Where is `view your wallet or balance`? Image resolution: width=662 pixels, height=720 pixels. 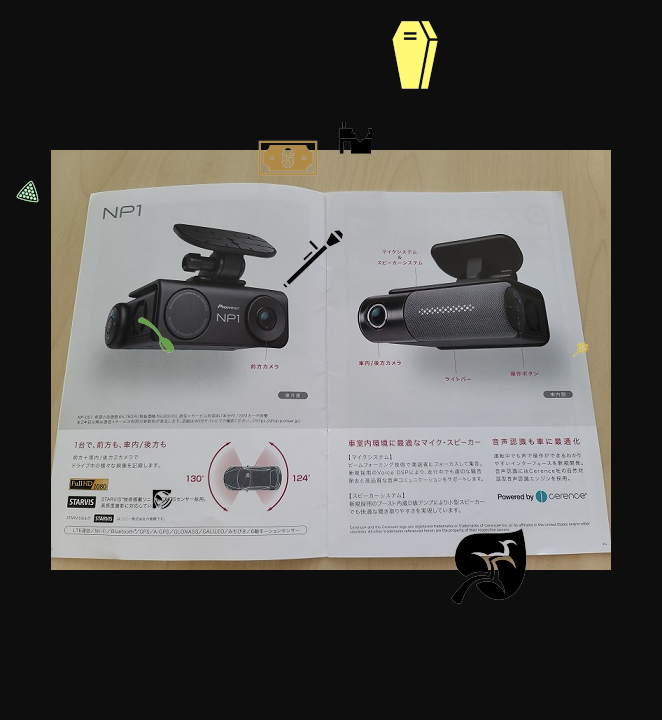
view your wallet or balance is located at coordinates (288, 158).